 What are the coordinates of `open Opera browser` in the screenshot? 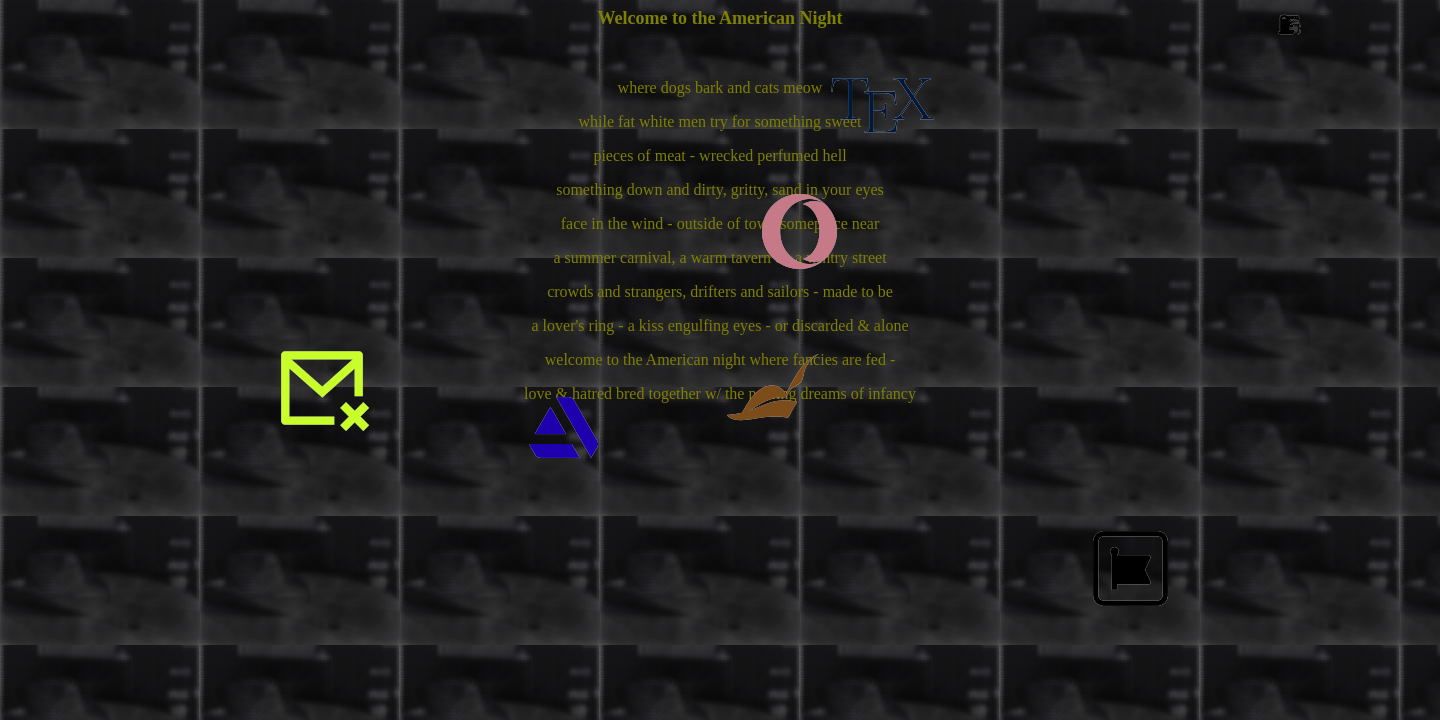 It's located at (799, 231).